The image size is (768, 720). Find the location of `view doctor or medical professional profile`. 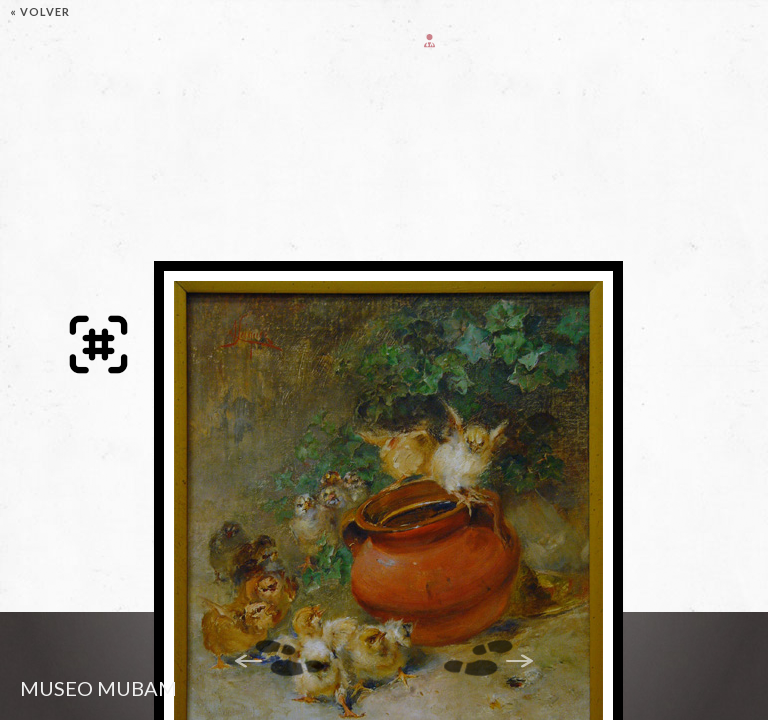

view doctor or medical professional profile is located at coordinates (429, 40).